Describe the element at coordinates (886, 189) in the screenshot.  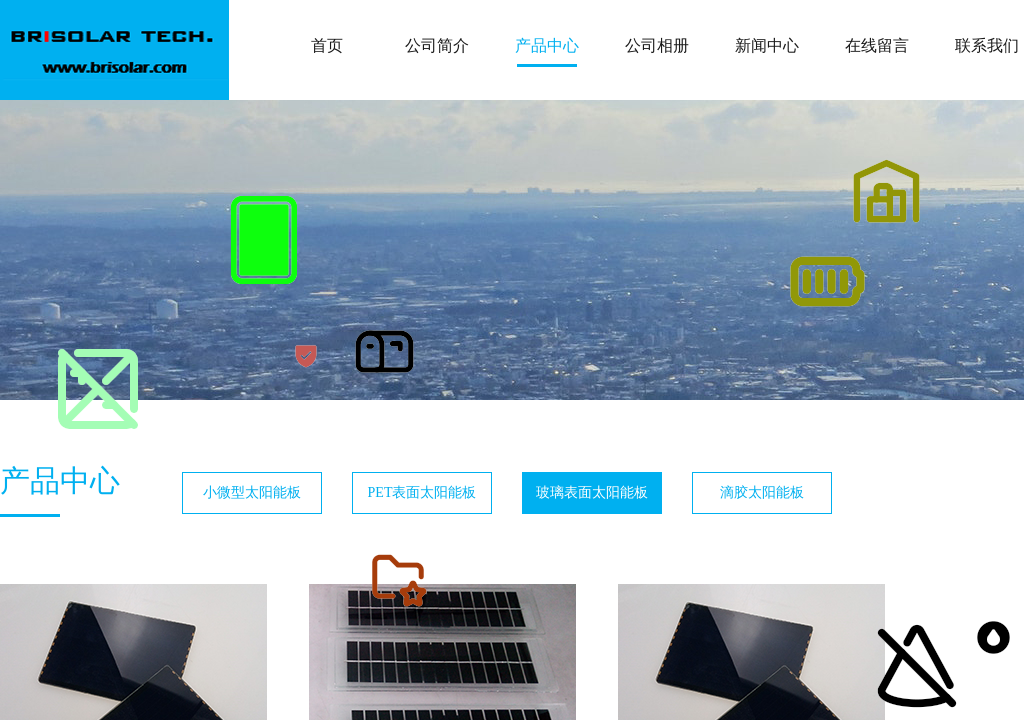
I see `access warehouse inventory` at that location.